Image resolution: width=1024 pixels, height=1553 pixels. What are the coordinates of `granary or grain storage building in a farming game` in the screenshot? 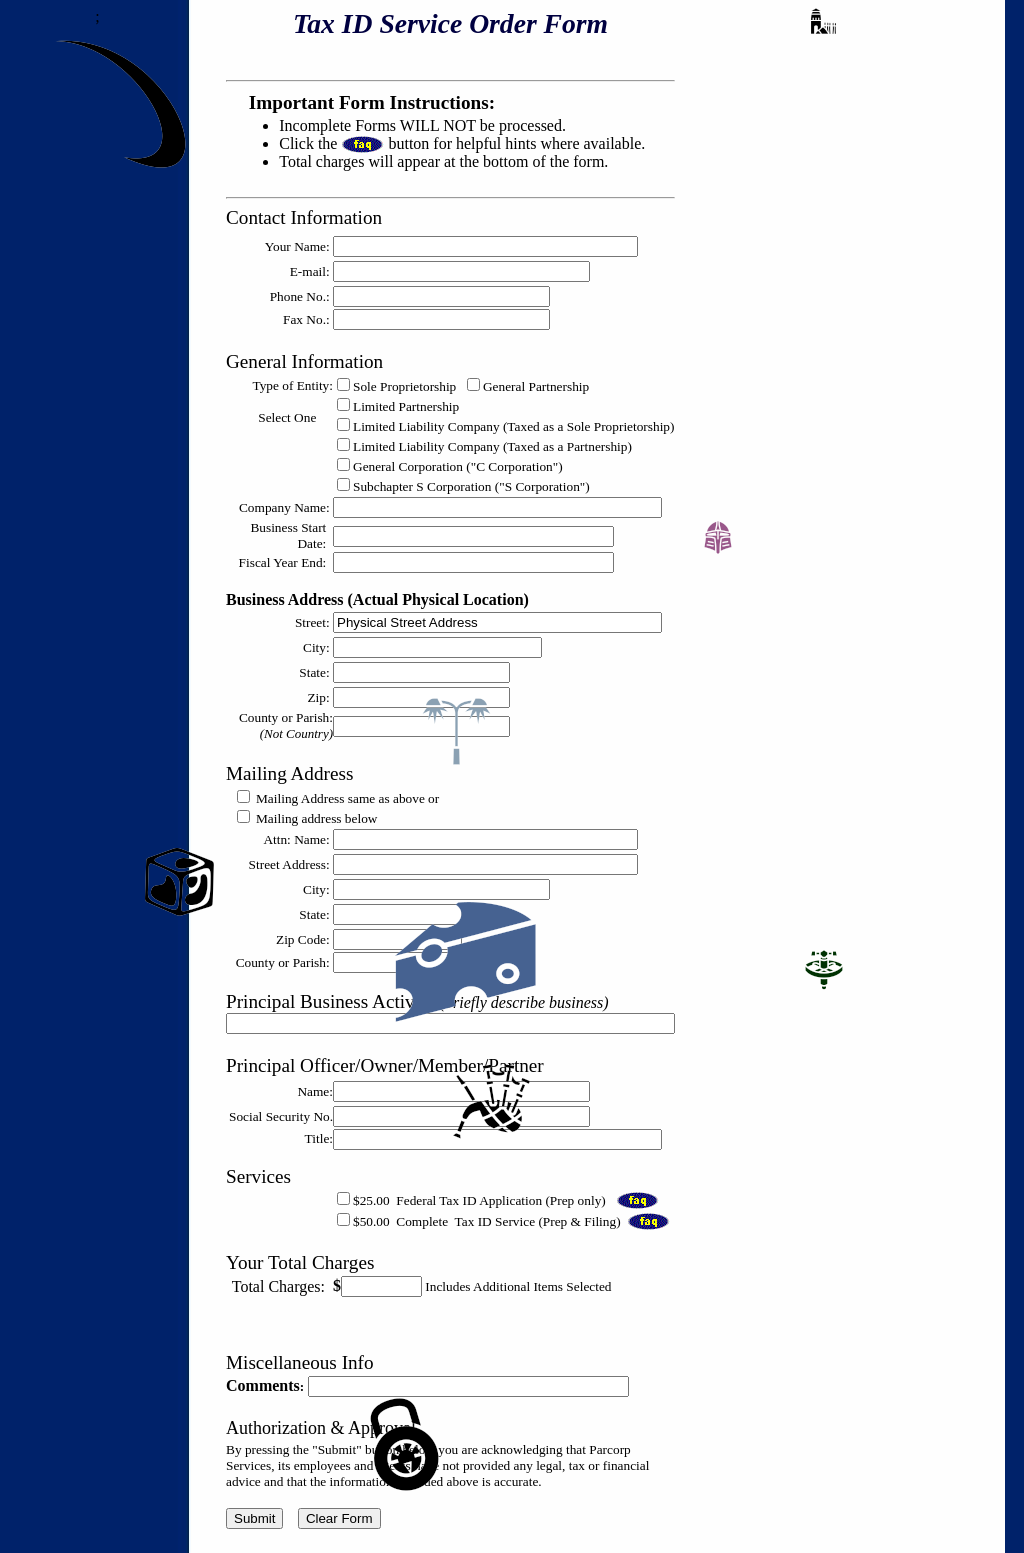 It's located at (823, 20).